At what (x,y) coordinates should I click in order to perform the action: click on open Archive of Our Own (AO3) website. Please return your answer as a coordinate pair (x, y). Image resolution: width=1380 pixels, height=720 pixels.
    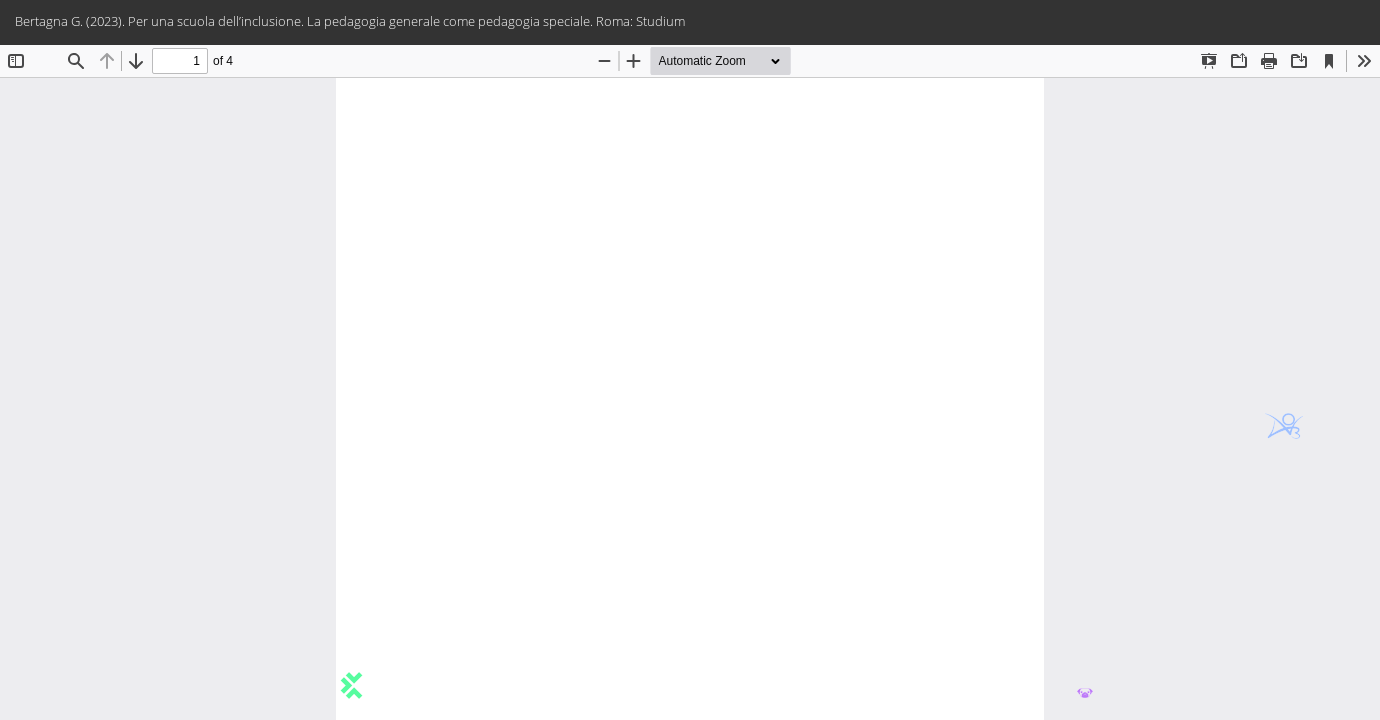
    Looking at the image, I should click on (1284, 426).